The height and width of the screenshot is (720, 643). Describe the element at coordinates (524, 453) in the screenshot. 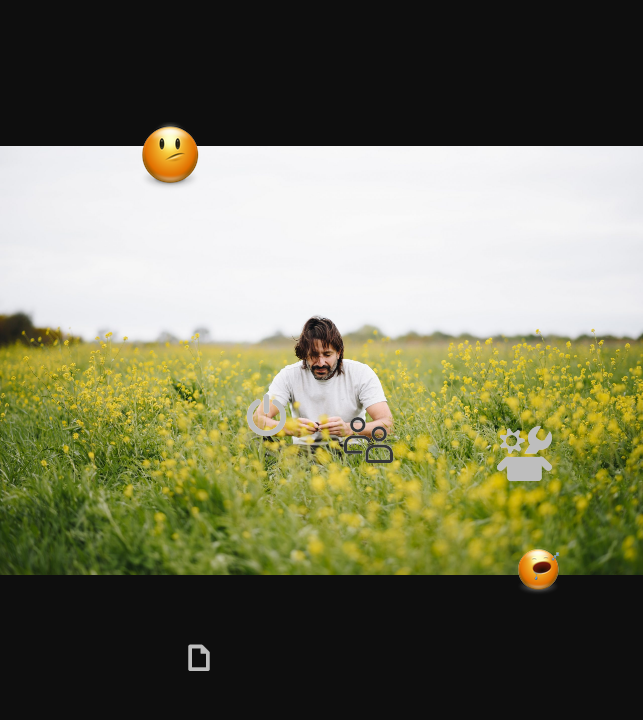

I see `access miscellaneous settings or preferences` at that location.